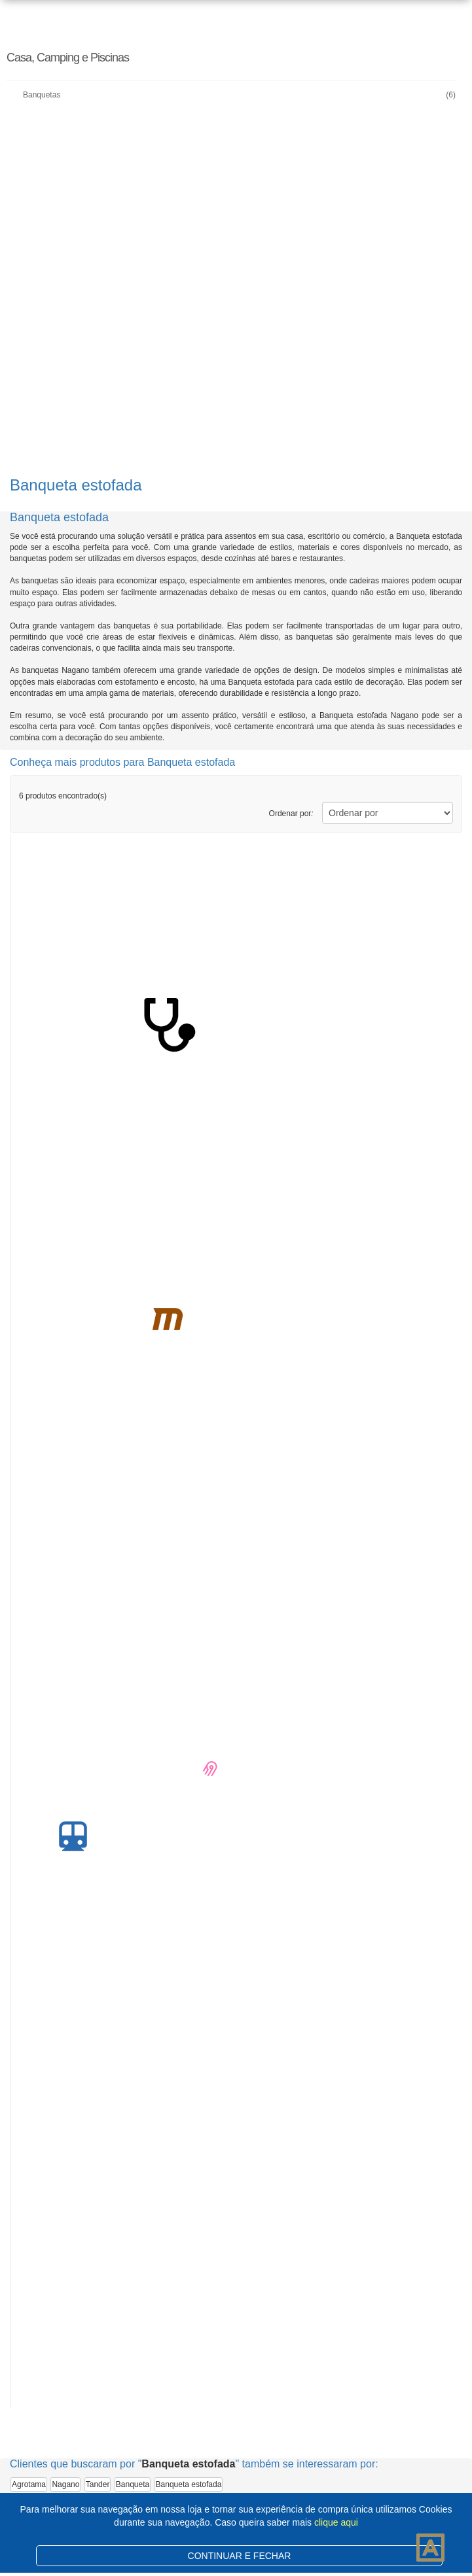 The width and height of the screenshot is (472, 2576). What do you see at coordinates (430, 2547) in the screenshot?
I see `switch keyboard input method` at bounding box center [430, 2547].